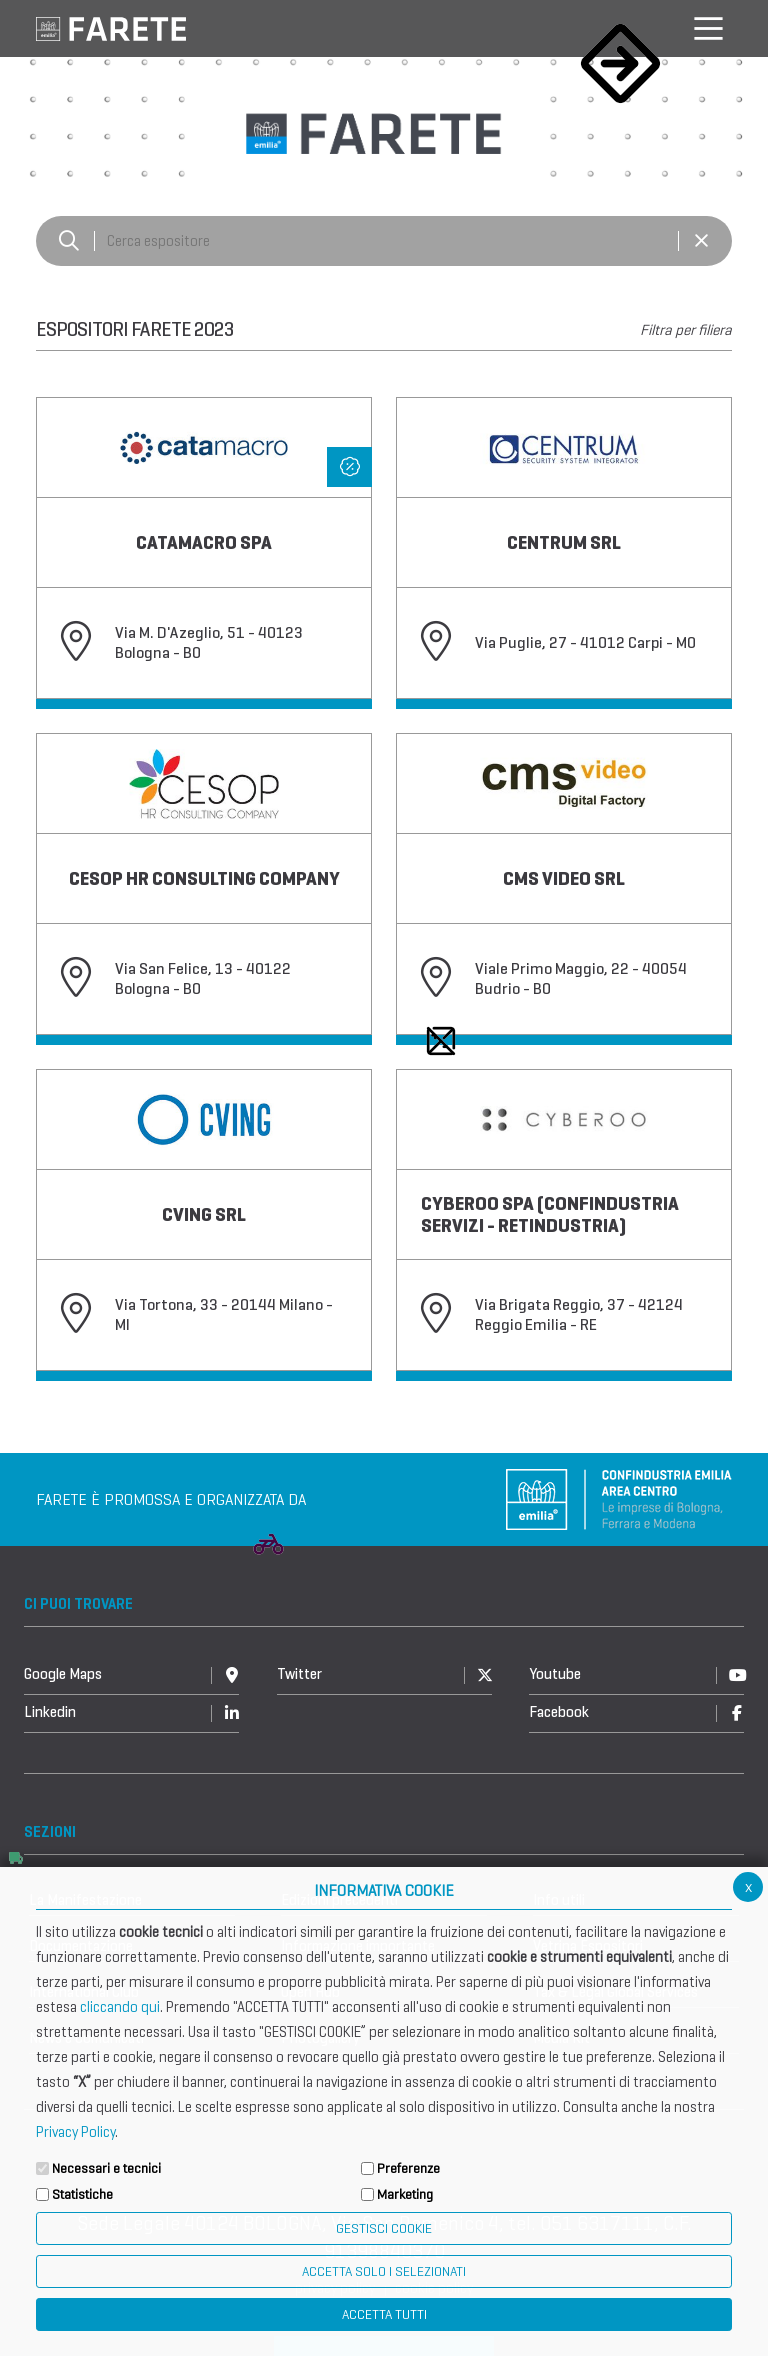  I want to click on access delivery or shipping options, so click(16, 1858).